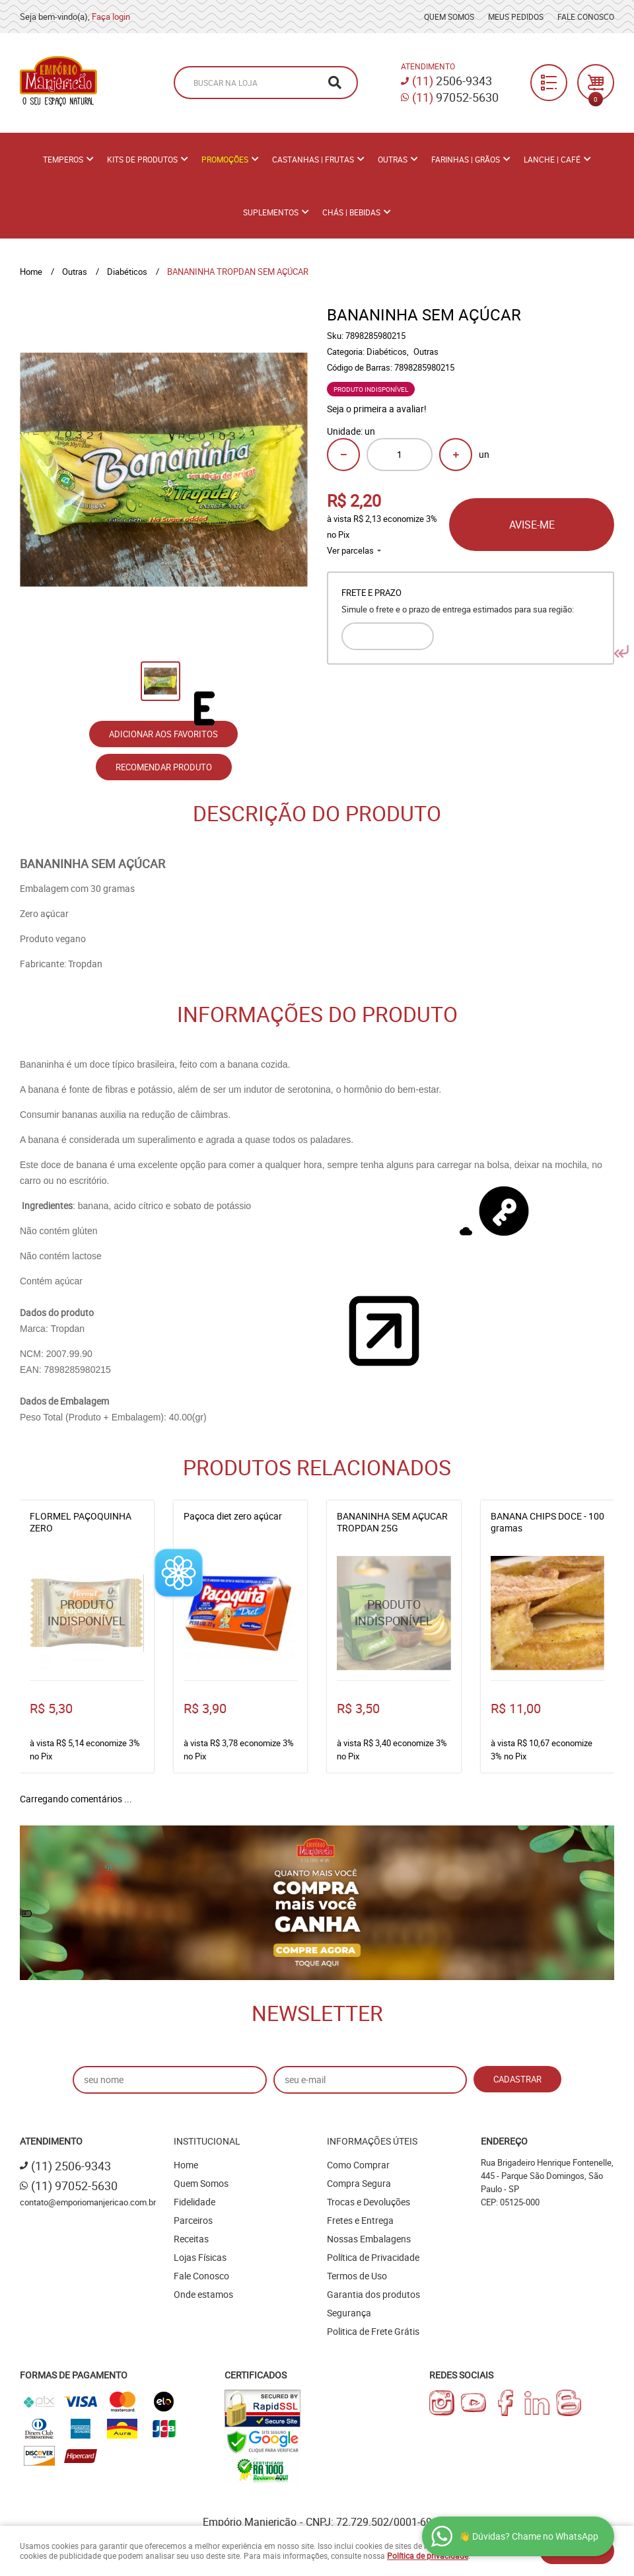 This screenshot has height=2576, width=634. I want to click on displays the number 42 as a label or count indicator, so click(108, 1868).